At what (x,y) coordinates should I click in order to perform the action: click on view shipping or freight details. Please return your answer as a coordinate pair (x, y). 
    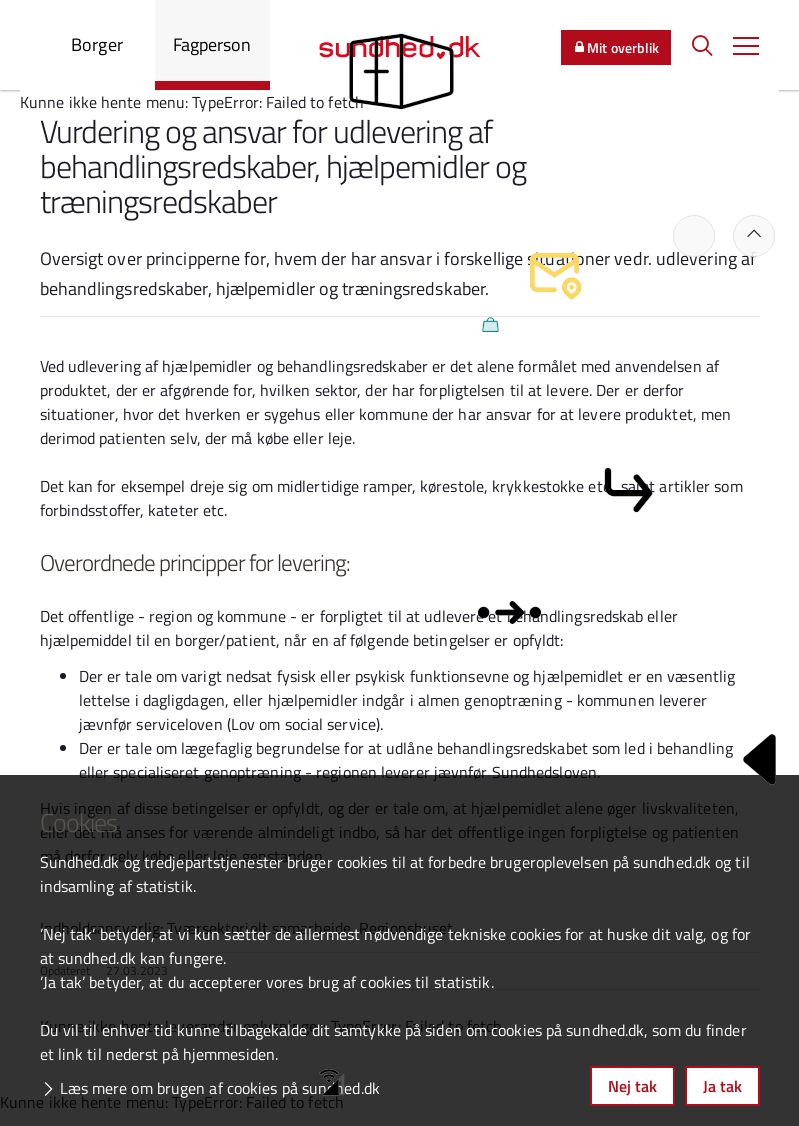
    Looking at the image, I should click on (401, 71).